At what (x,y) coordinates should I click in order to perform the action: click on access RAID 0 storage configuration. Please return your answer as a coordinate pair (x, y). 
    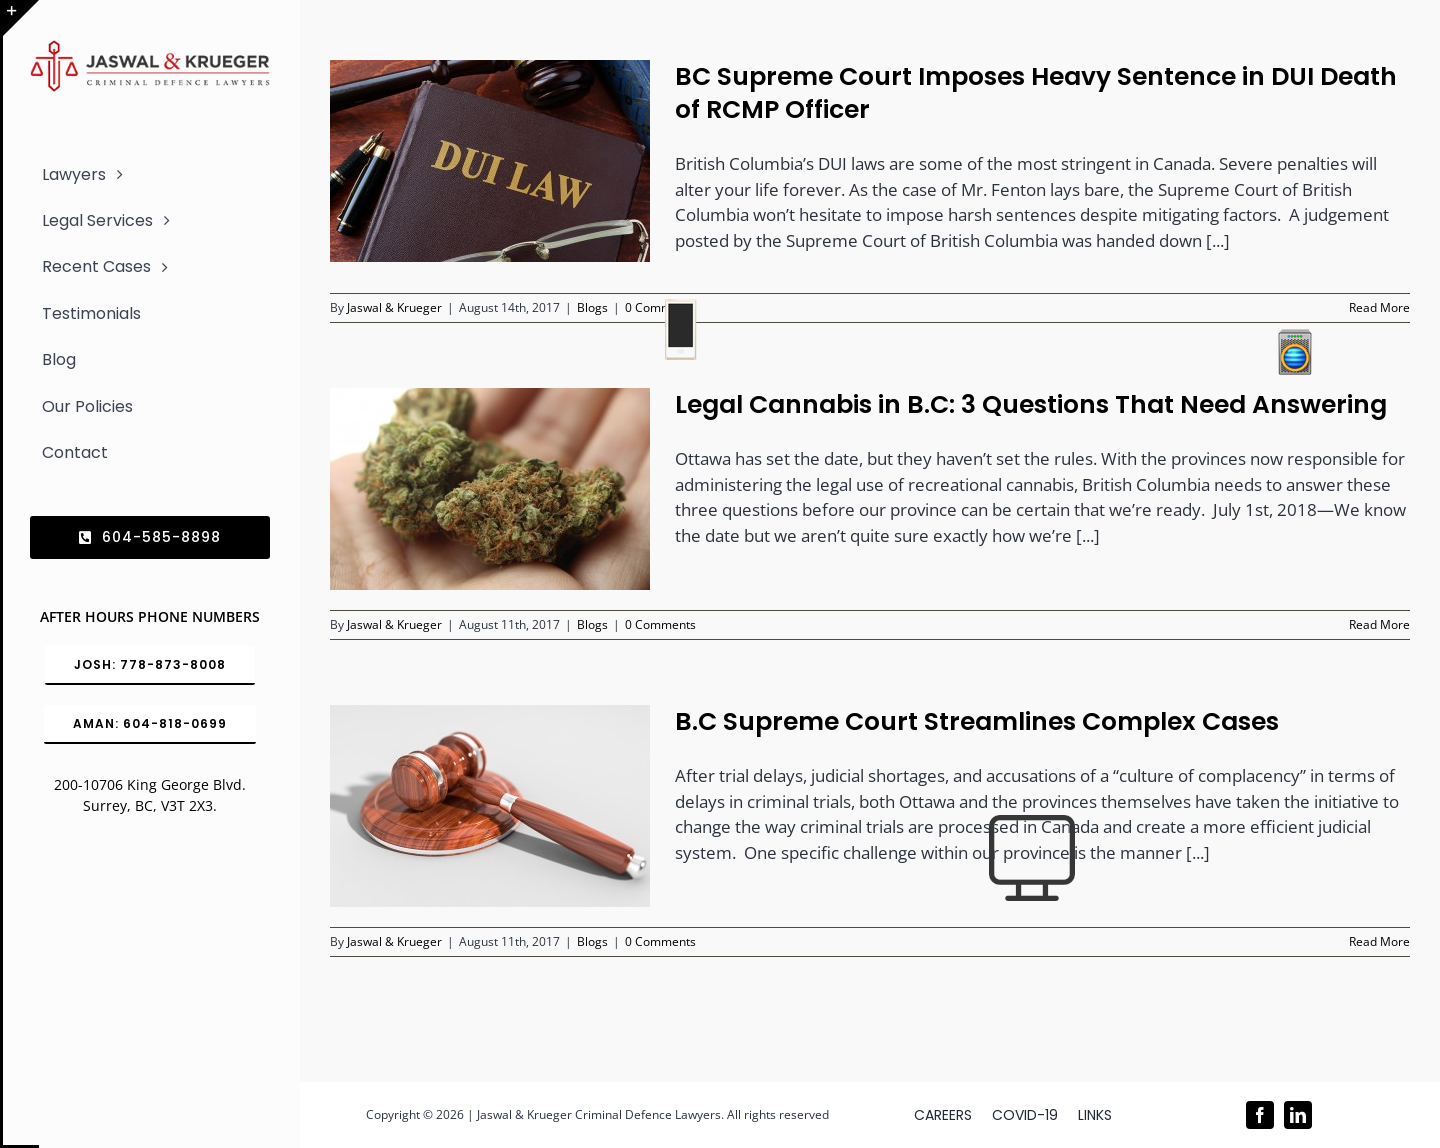
    Looking at the image, I should click on (1295, 352).